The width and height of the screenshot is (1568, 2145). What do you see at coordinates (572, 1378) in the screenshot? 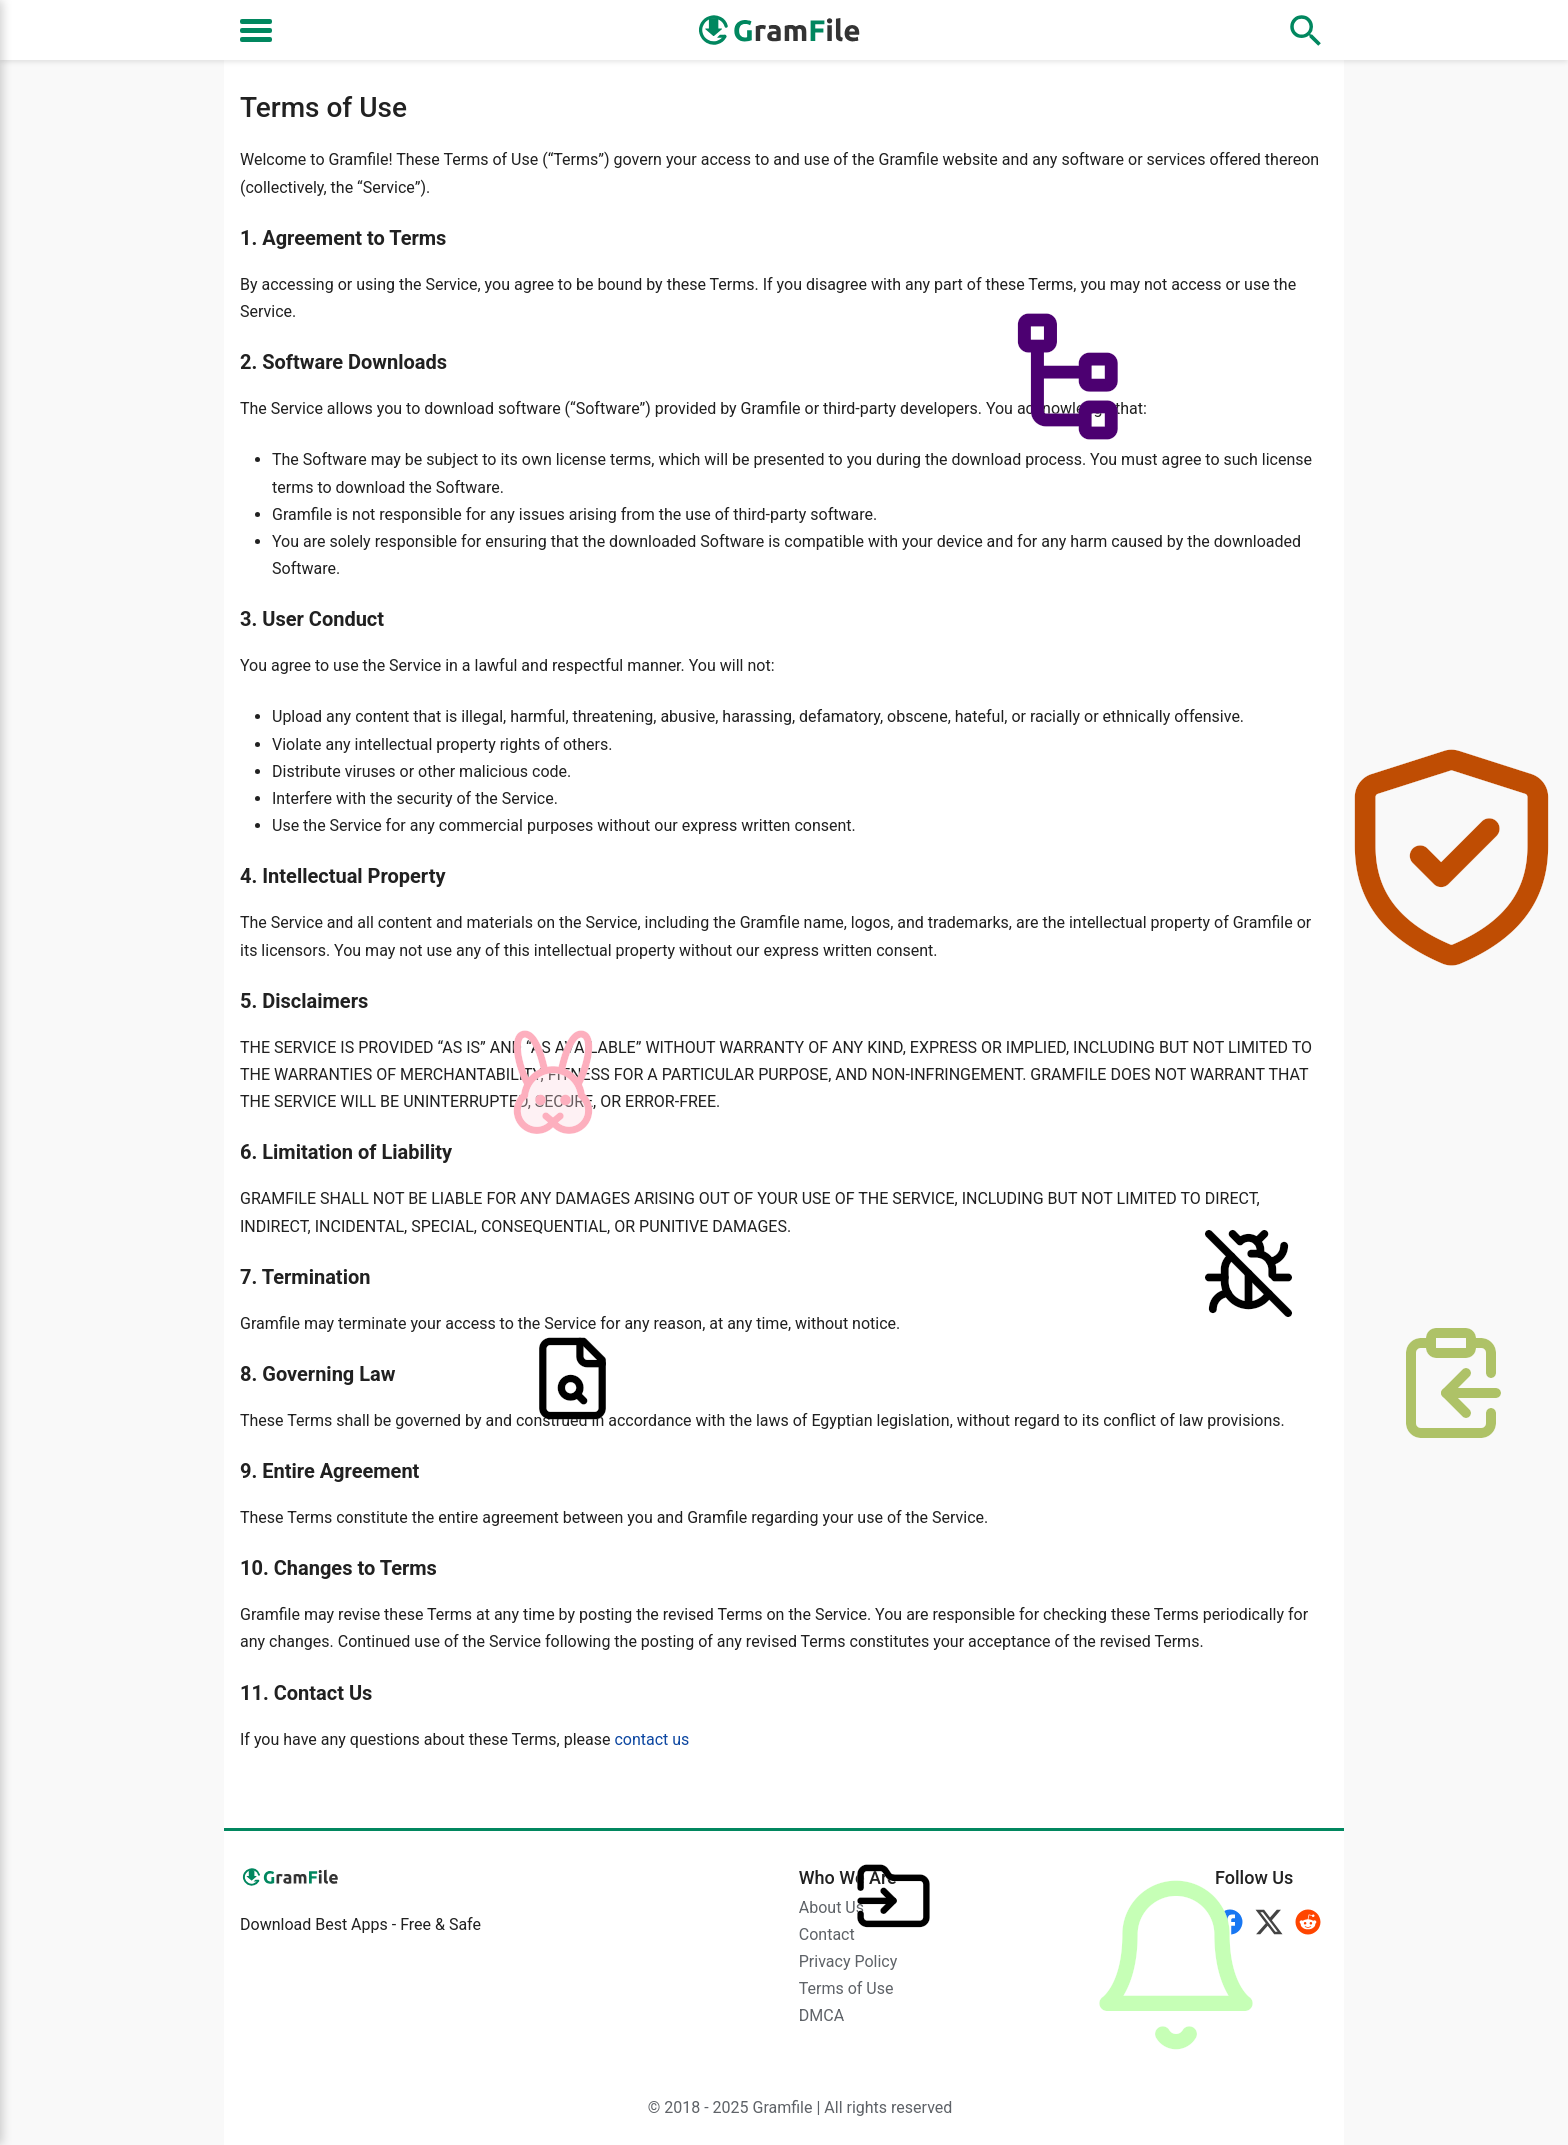
I see `search within a document` at bounding box center [572, 1378].